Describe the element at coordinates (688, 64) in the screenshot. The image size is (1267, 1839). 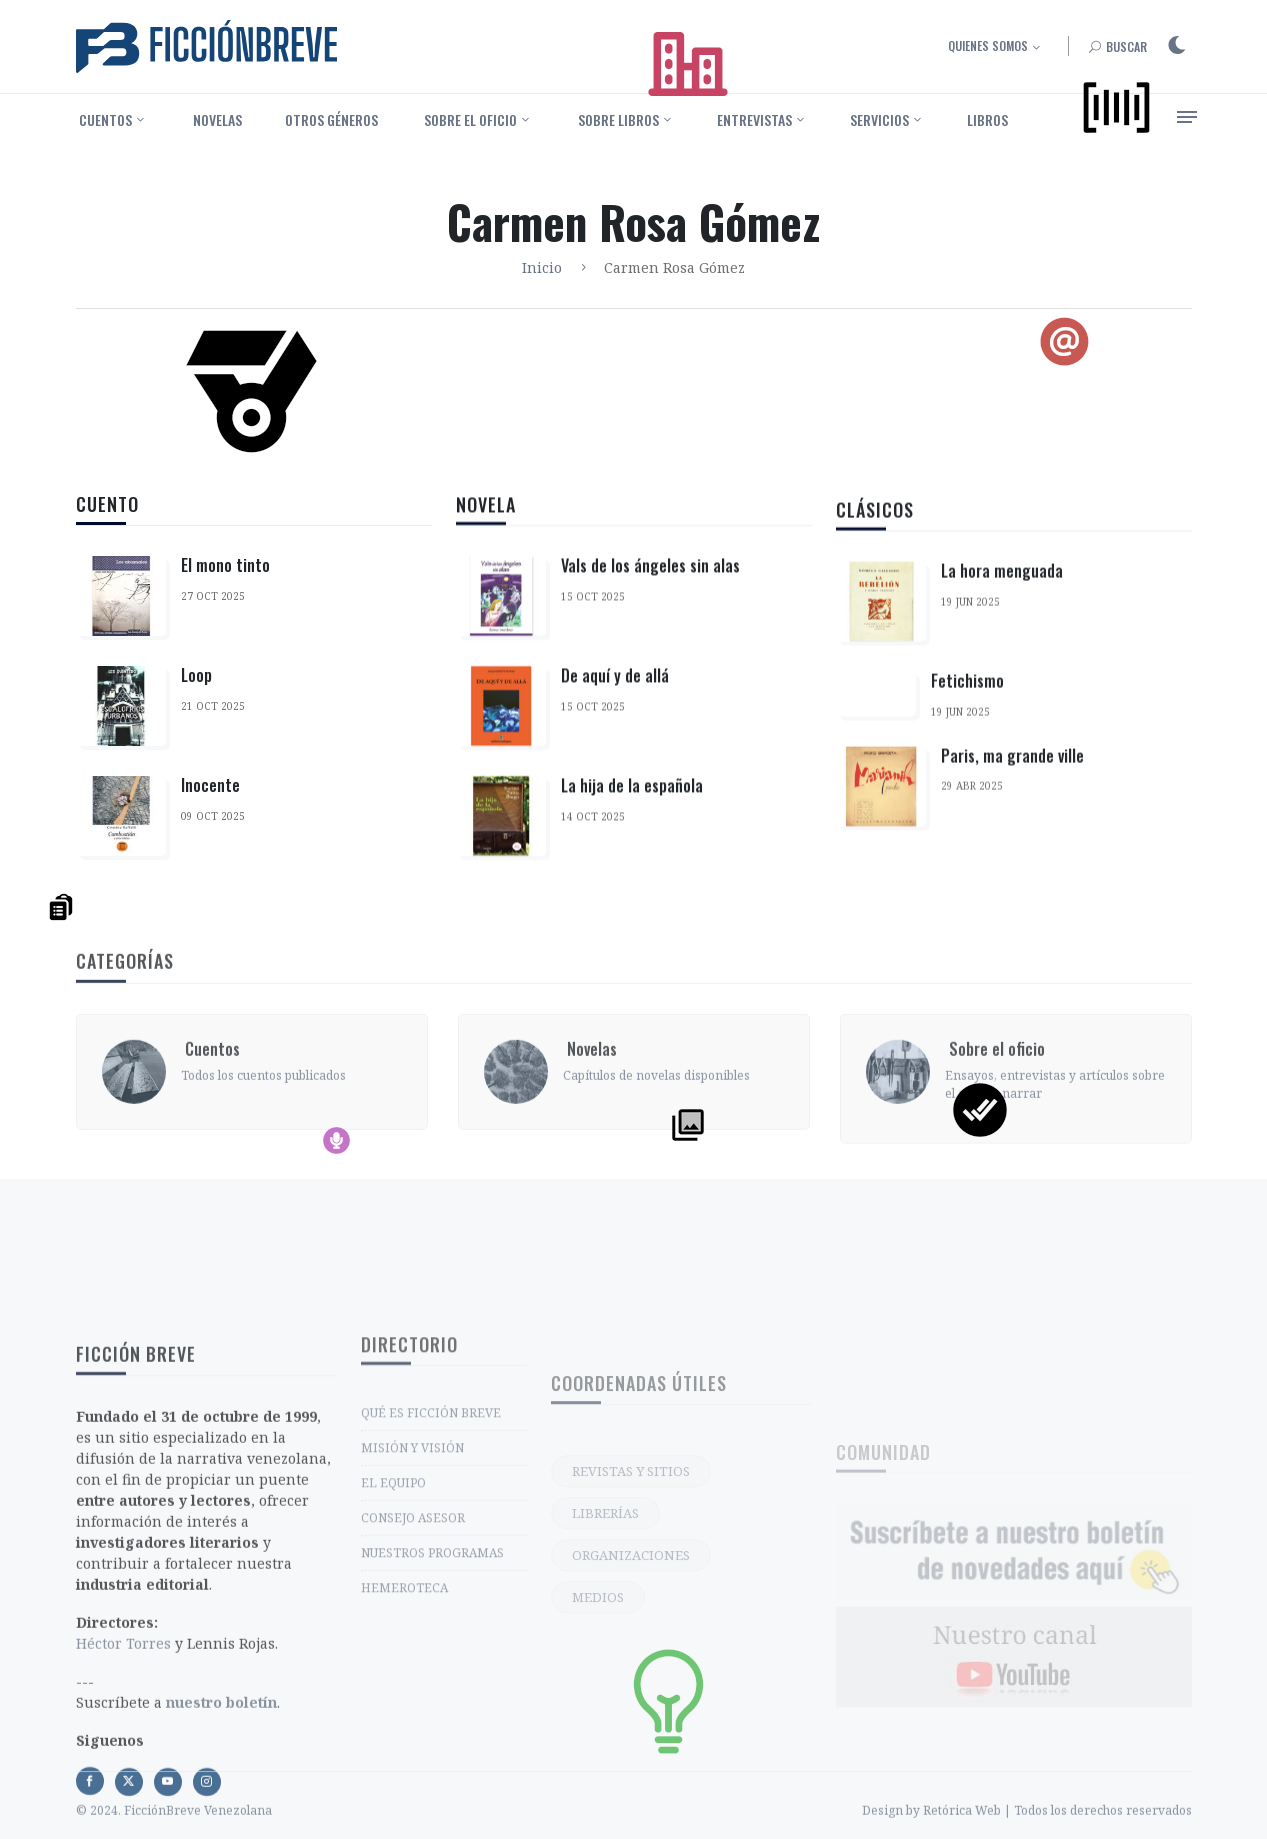
I see `view city or urban locations` at that location.